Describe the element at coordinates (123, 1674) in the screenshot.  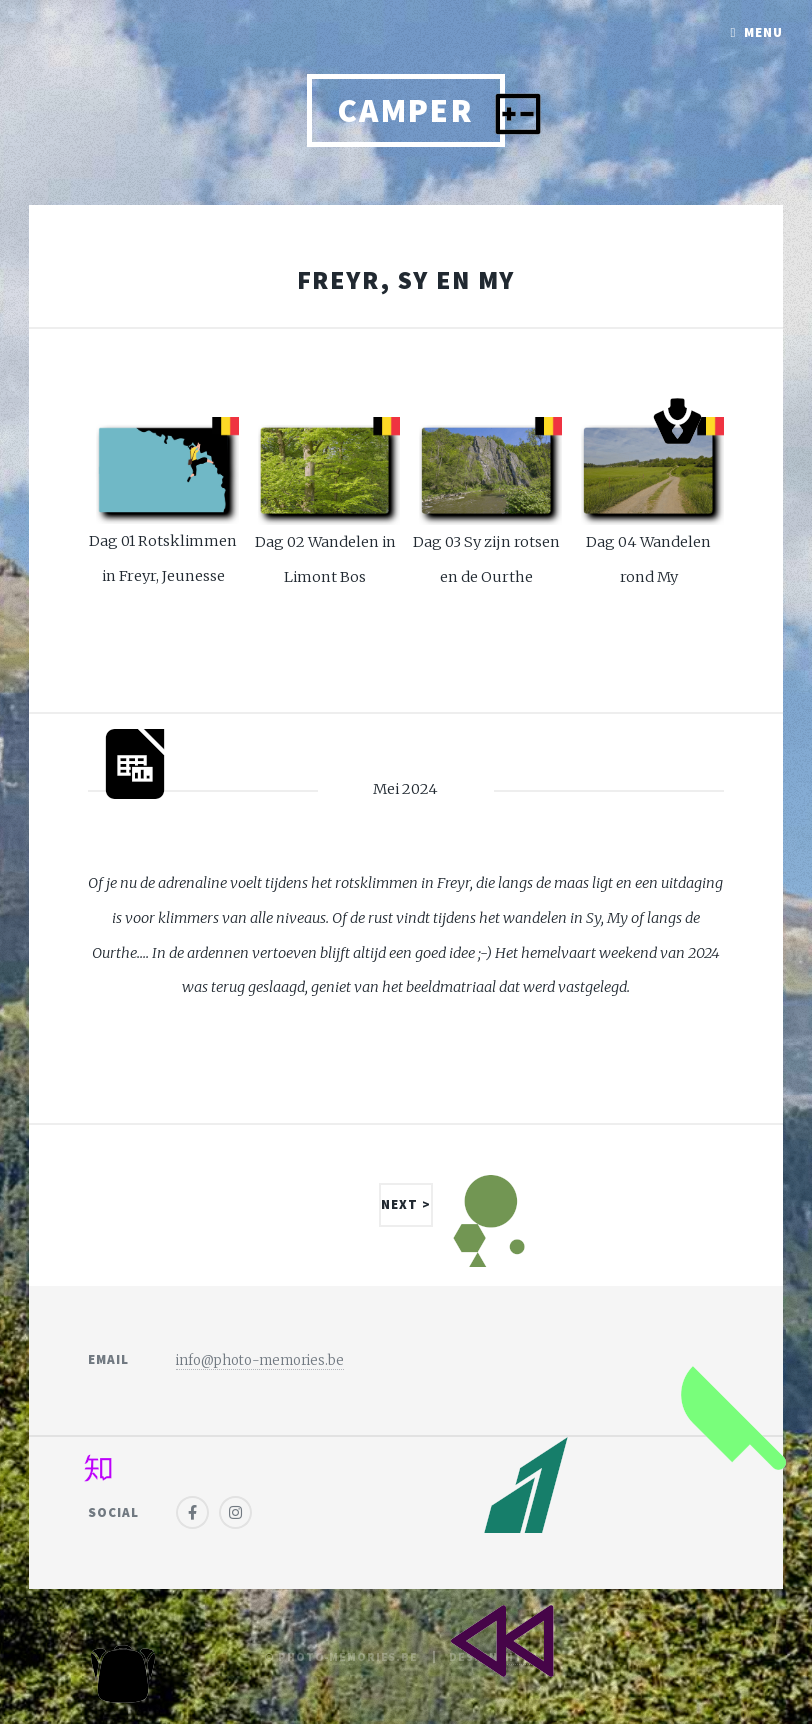
I see `visit showwcase developer portfolio platform` at that location.